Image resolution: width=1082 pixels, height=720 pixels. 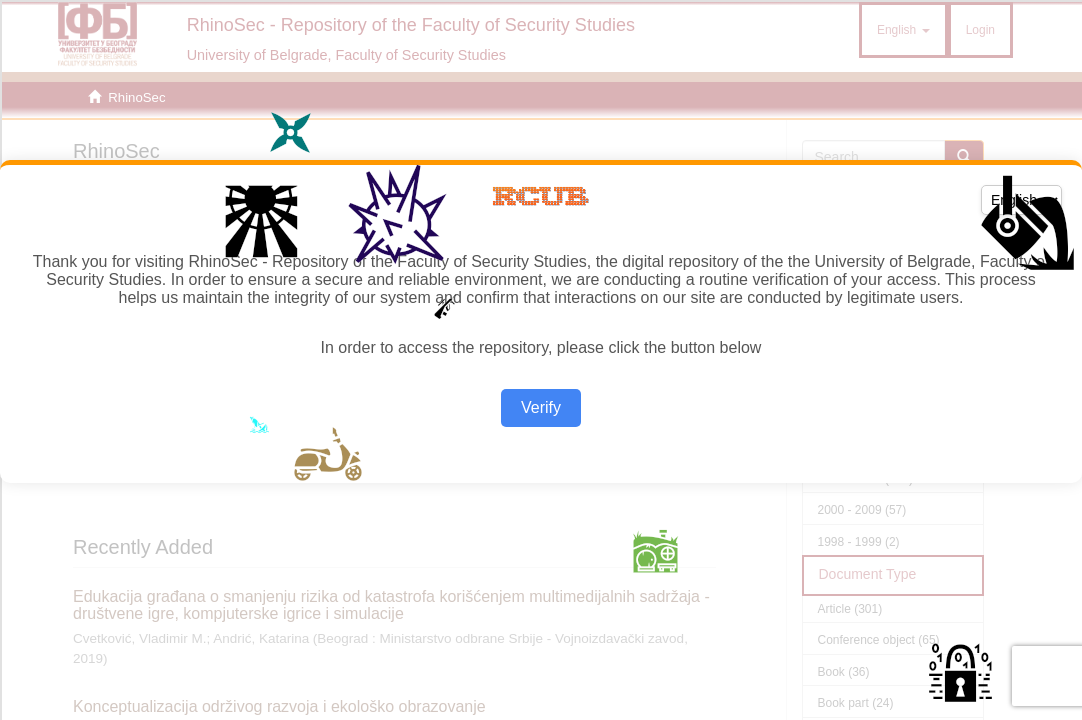 What do you see at coordinates (397, 214) in the screenshot?
I see `sea urchin creature in a game inventory` at bounding box center [397, 214].